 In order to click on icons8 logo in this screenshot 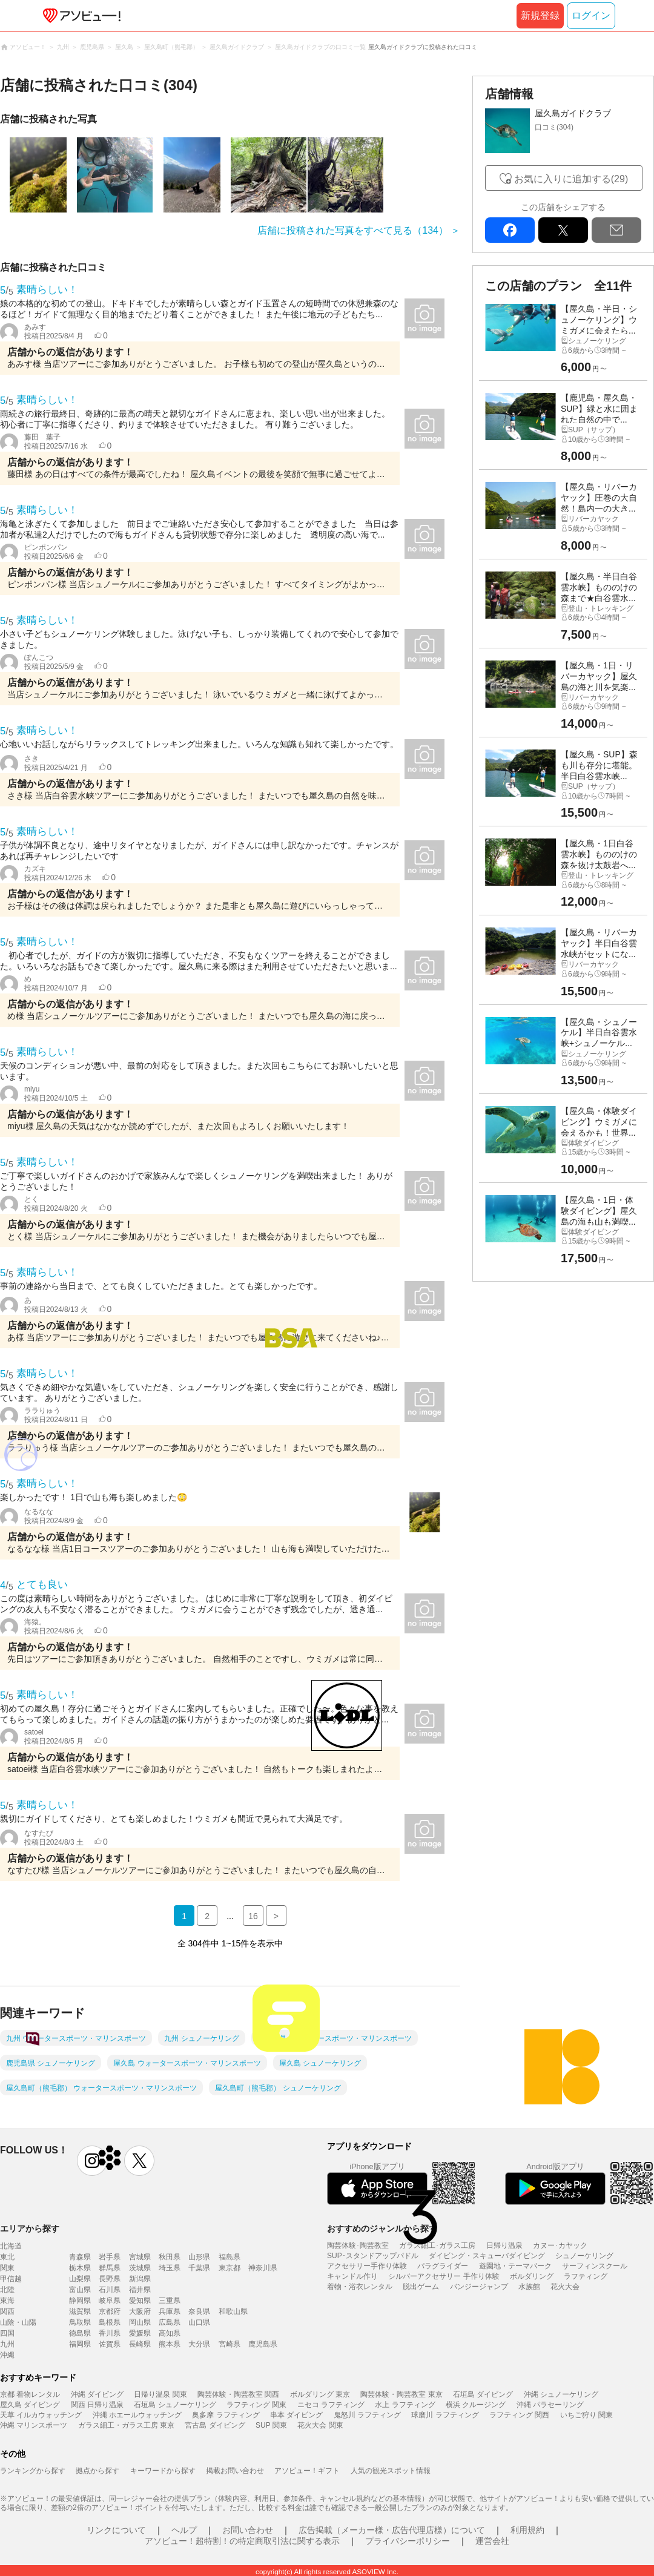, I will do `click(562, 2067)`.